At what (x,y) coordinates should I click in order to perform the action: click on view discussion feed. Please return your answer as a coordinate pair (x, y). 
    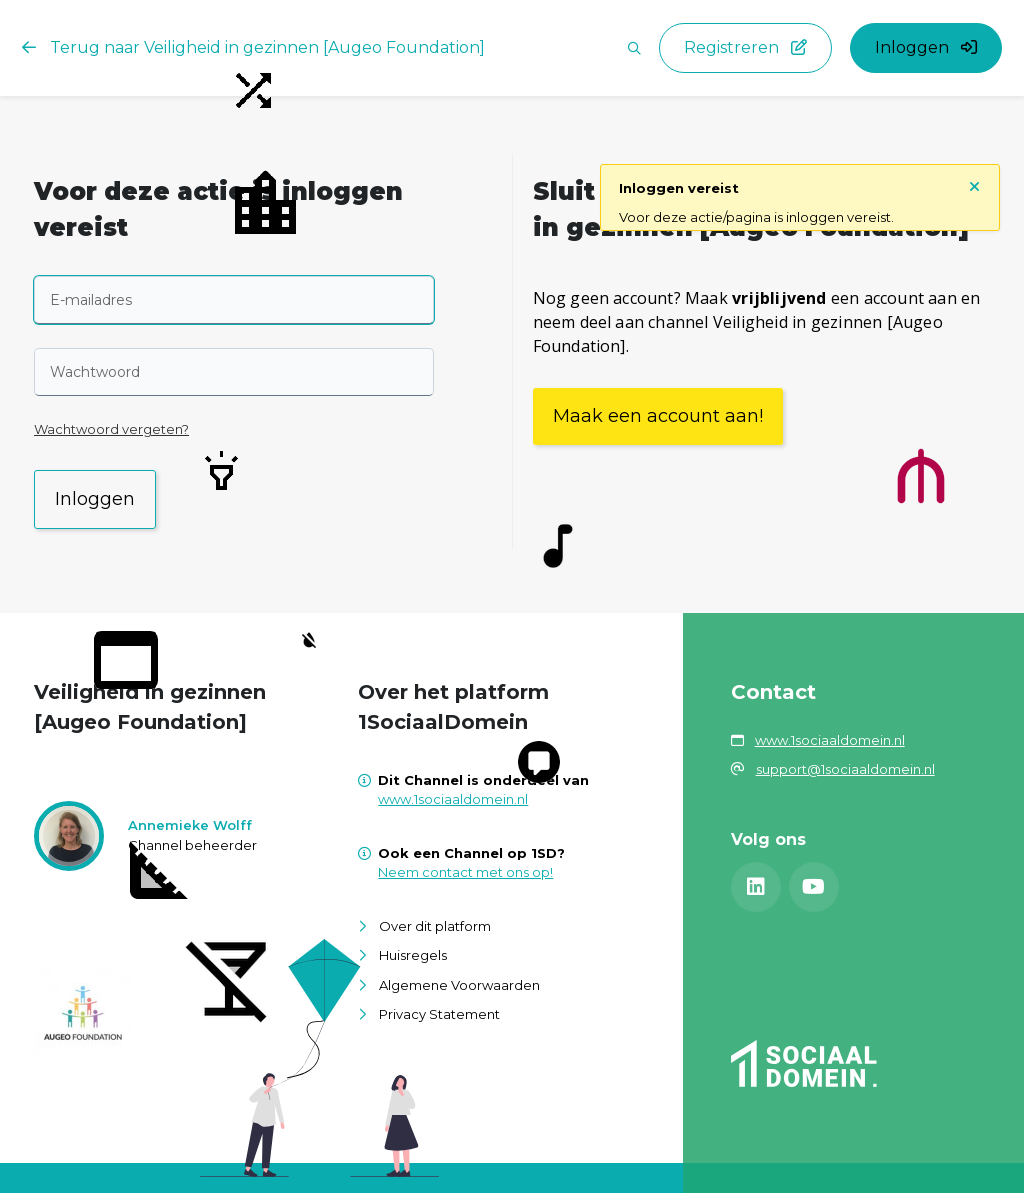
    Looking at the image, I should click on (539, 762).